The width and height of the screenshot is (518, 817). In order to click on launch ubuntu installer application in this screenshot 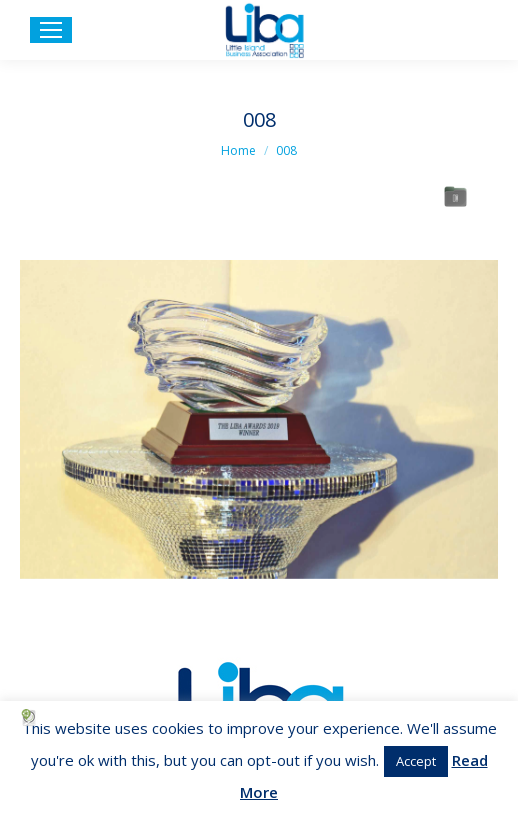, I will do `click(29, 718)`.